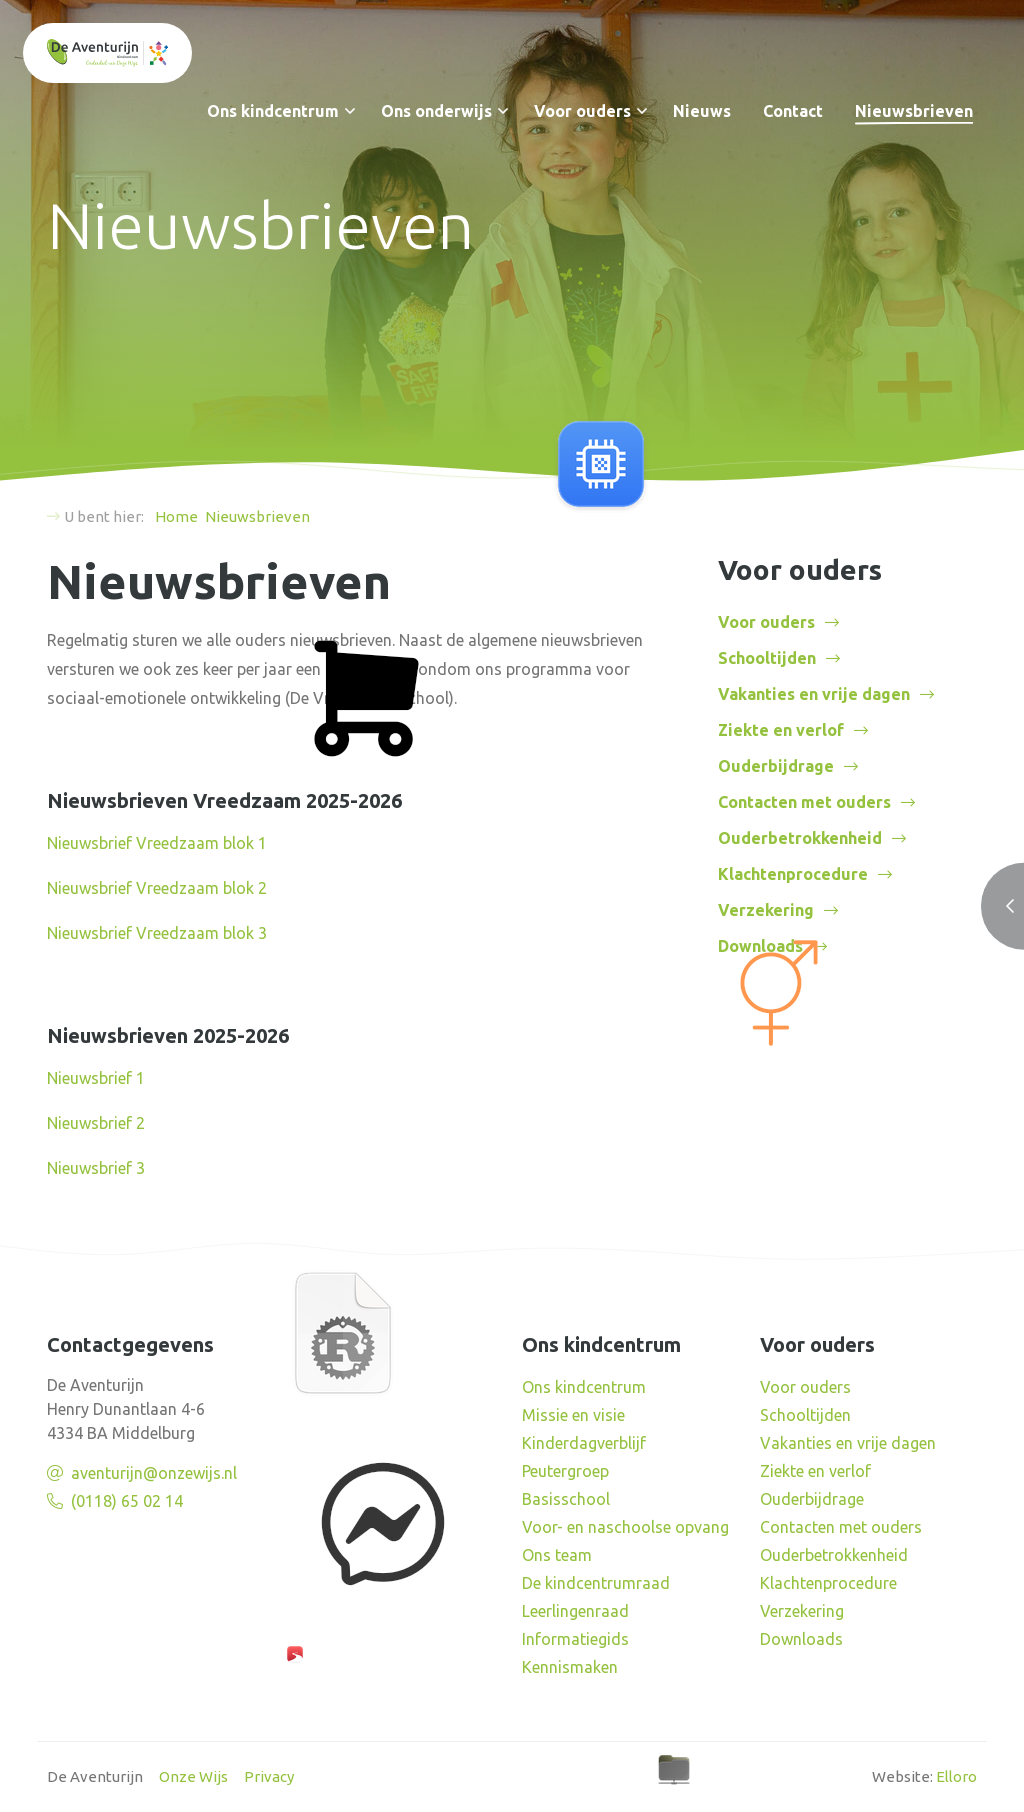  I want to click on select intersex gender identity option, so click(775, 991).